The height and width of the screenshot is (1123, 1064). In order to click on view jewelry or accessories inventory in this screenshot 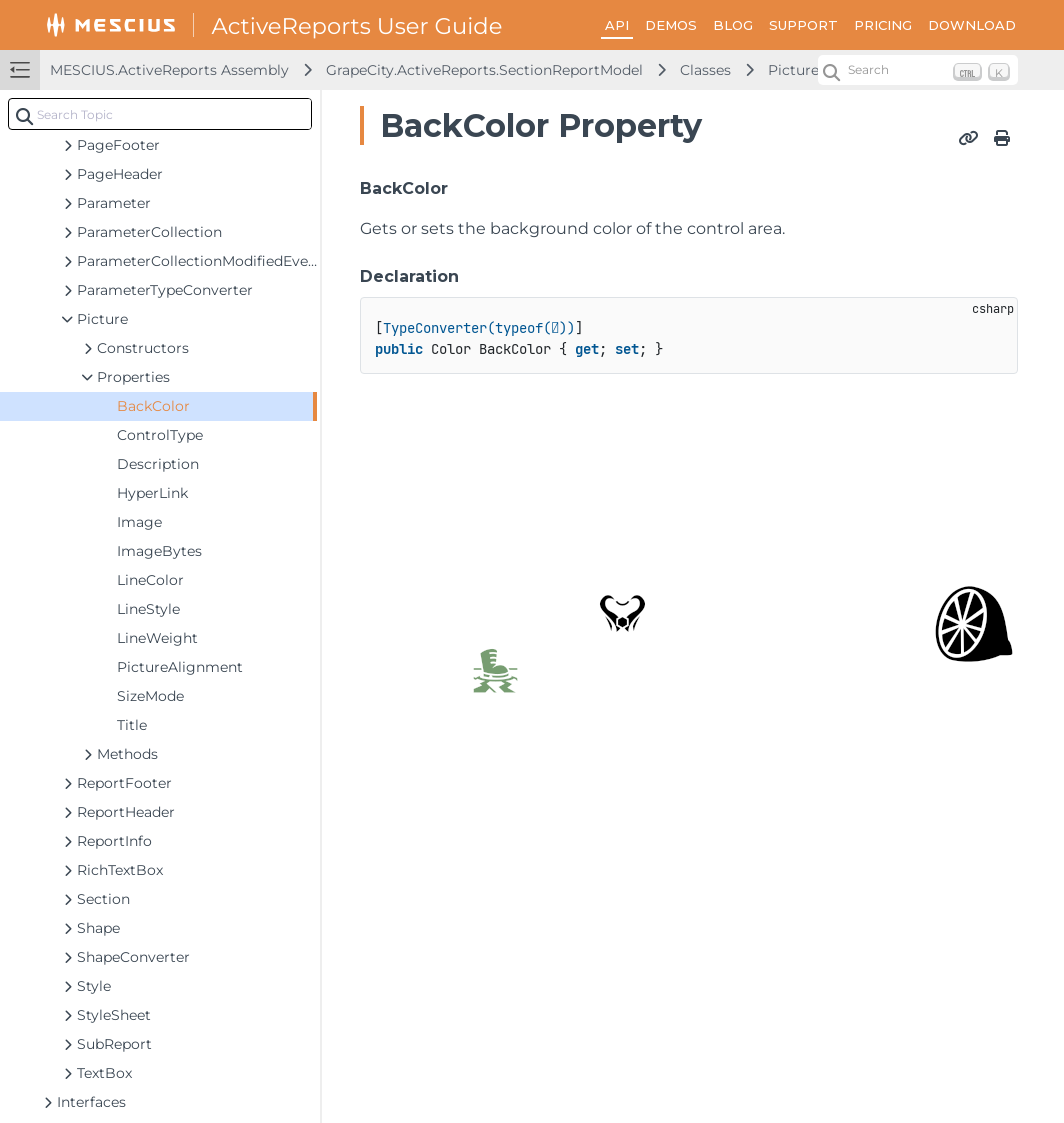, I will do `click(622, 613)`.